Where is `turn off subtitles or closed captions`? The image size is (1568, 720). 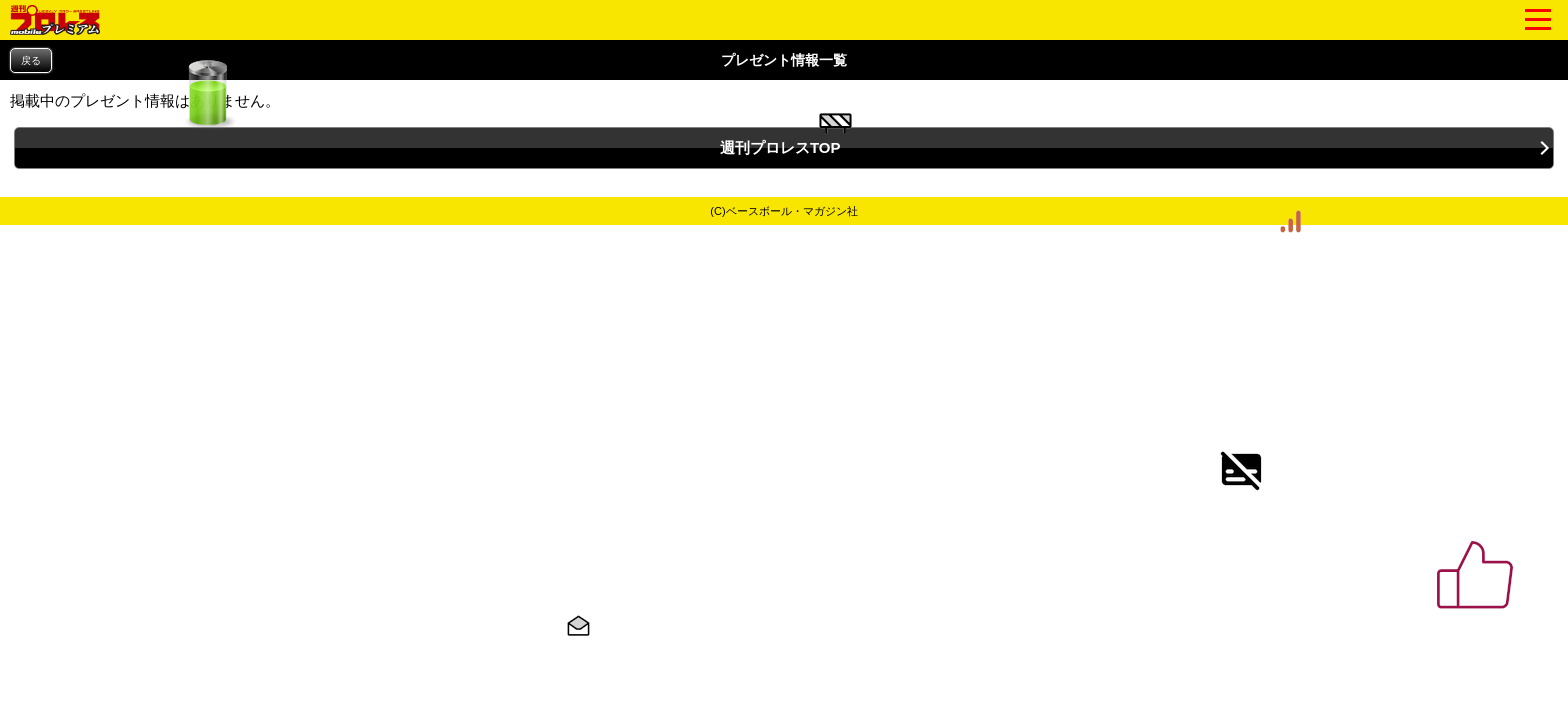 turn off subtitles or closed captions is located at coordinates (1241, 469).